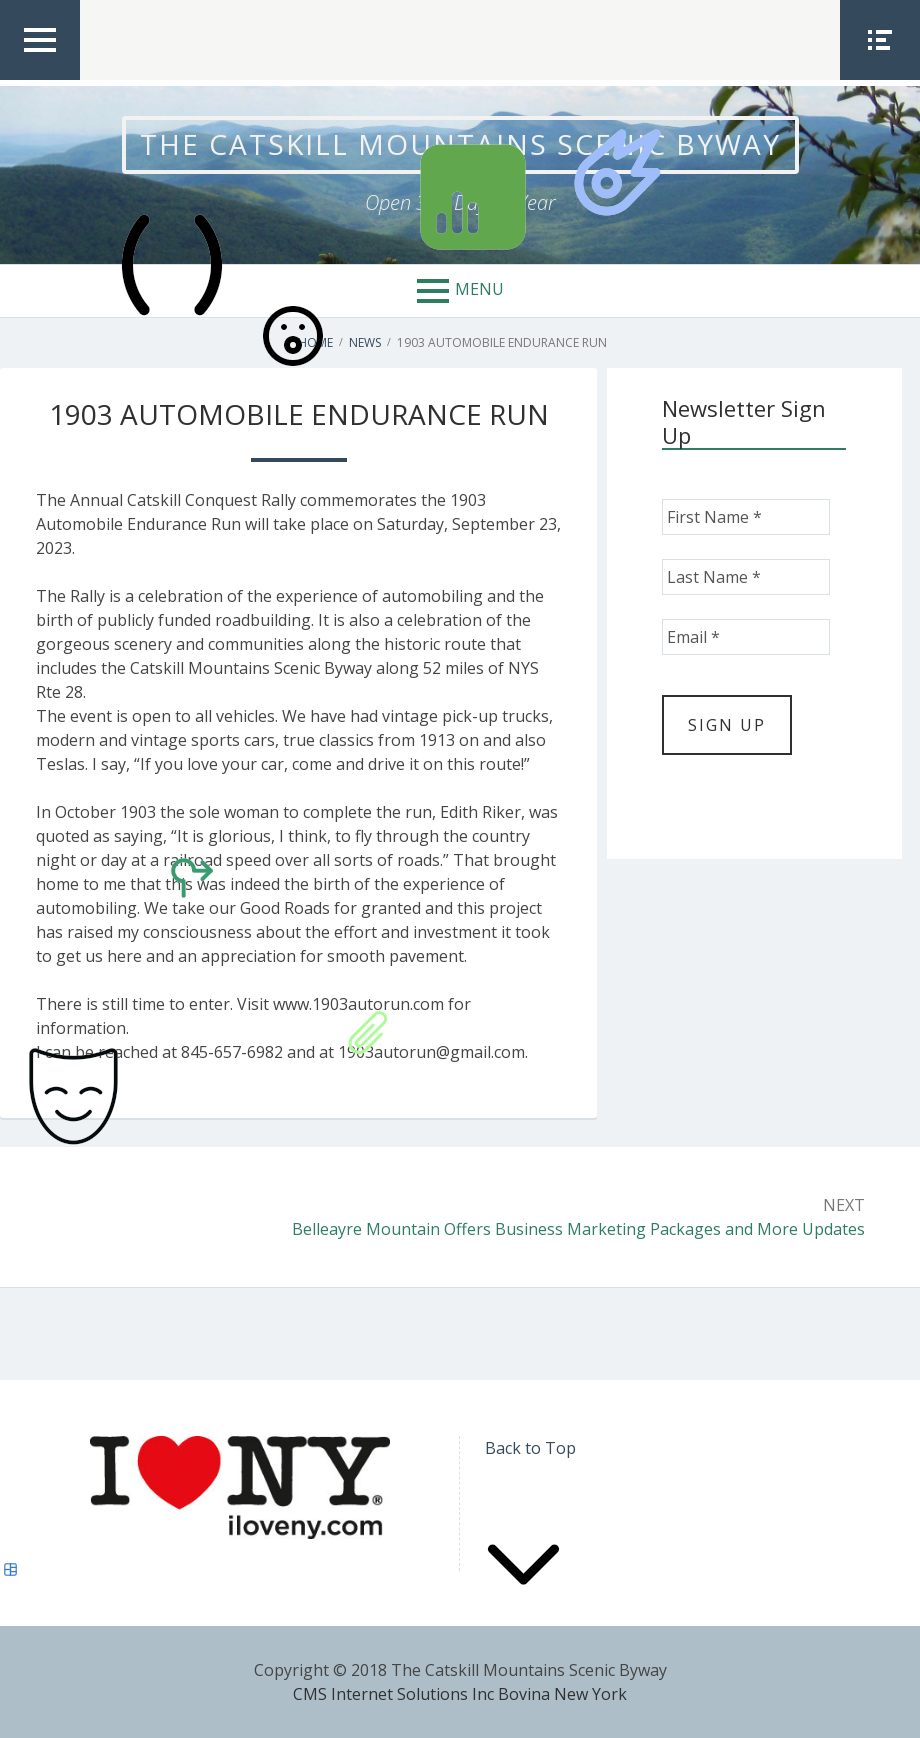 This screenshot has height=1738, width=920. I want to click on indicates a trending or viral item, so click(617, 172).